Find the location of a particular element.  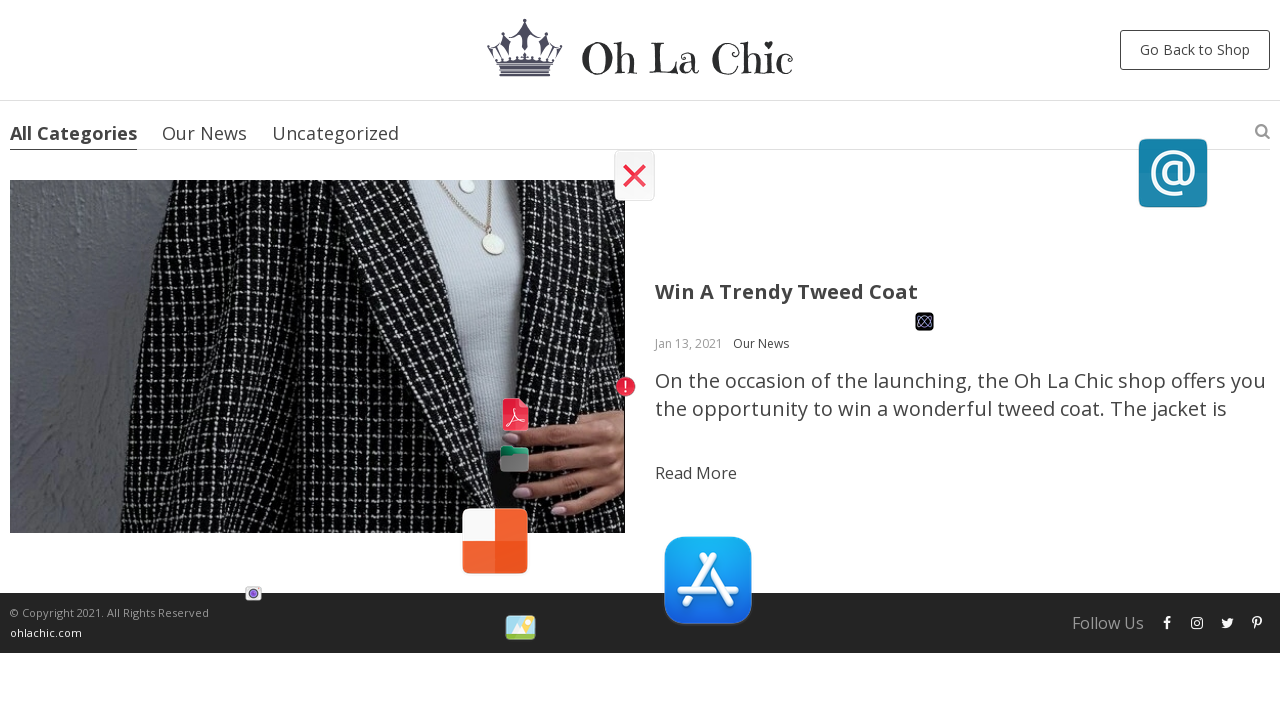

open the cheese webcam application is located at coordinates (253, 593).